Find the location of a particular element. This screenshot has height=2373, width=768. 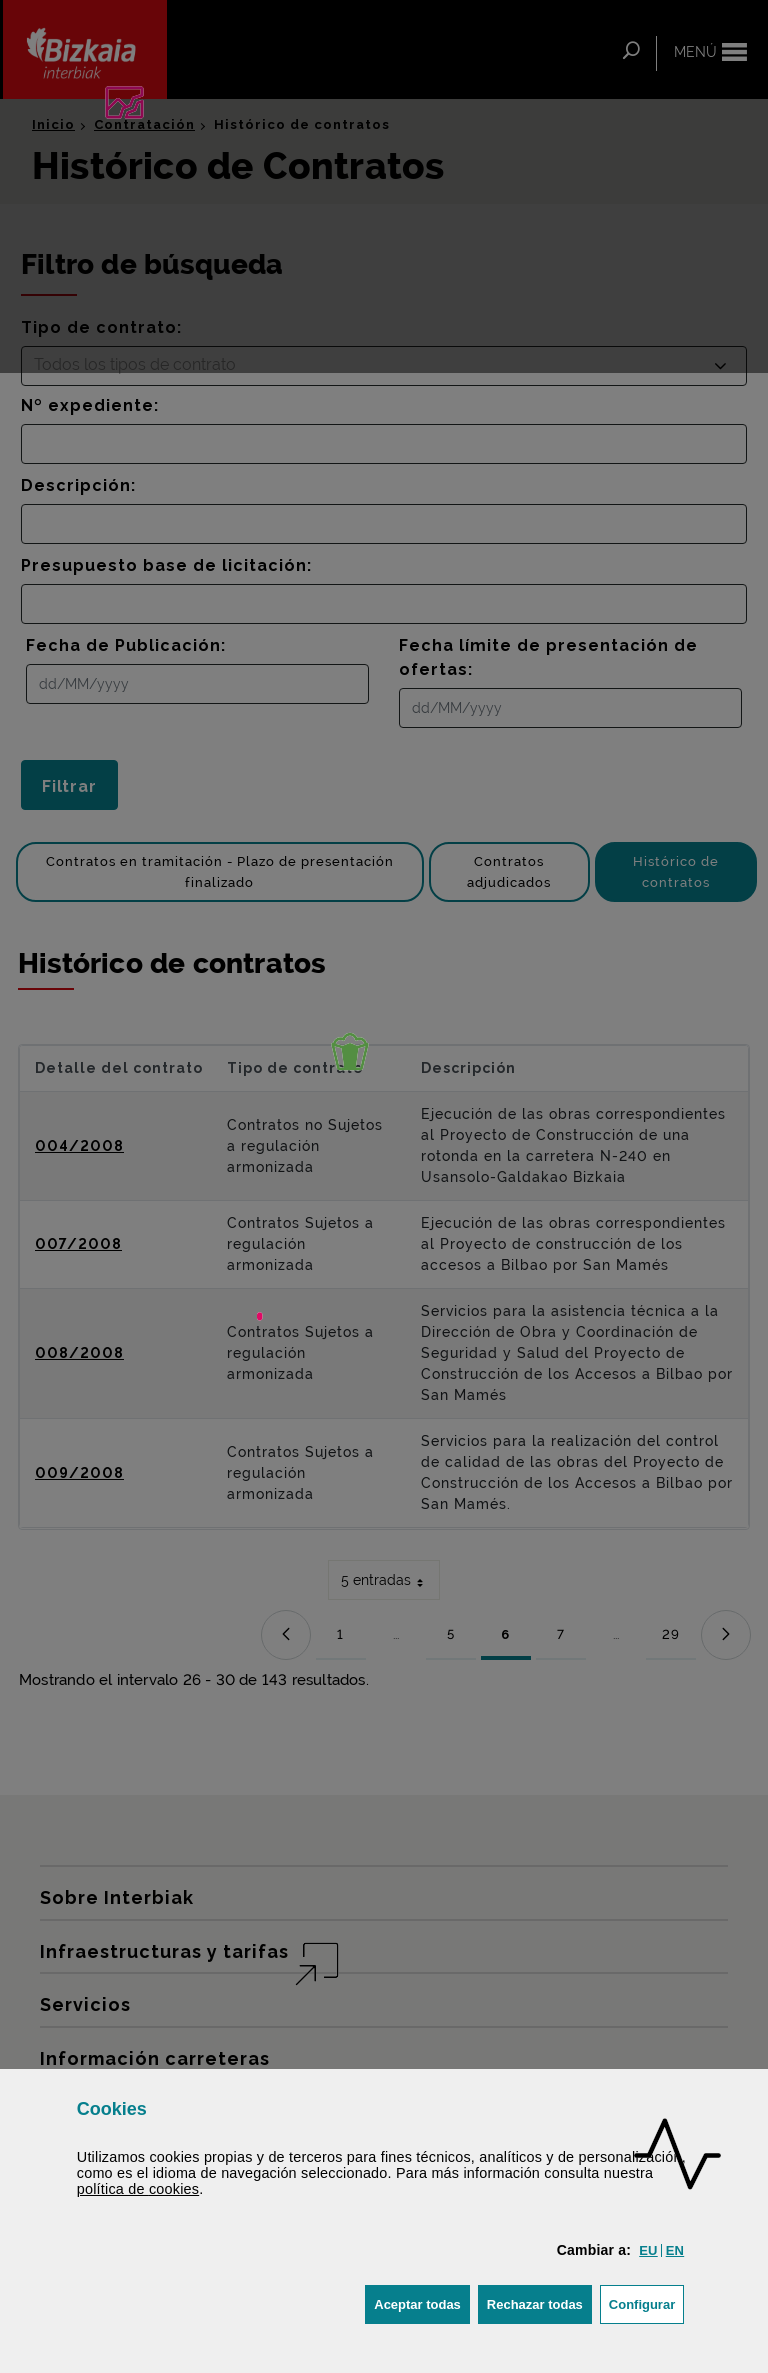

access movies or entertainment content is located at coordinates (350, 1053).